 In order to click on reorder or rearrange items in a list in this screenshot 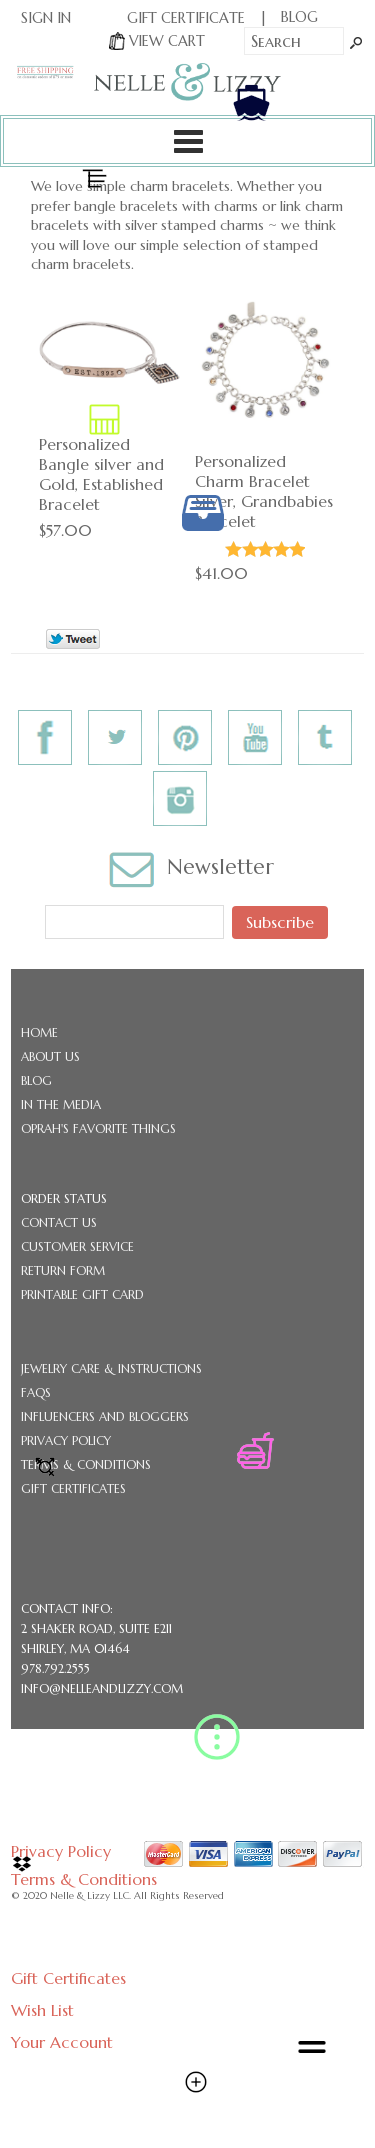, I will do `click(312, 2047)`.